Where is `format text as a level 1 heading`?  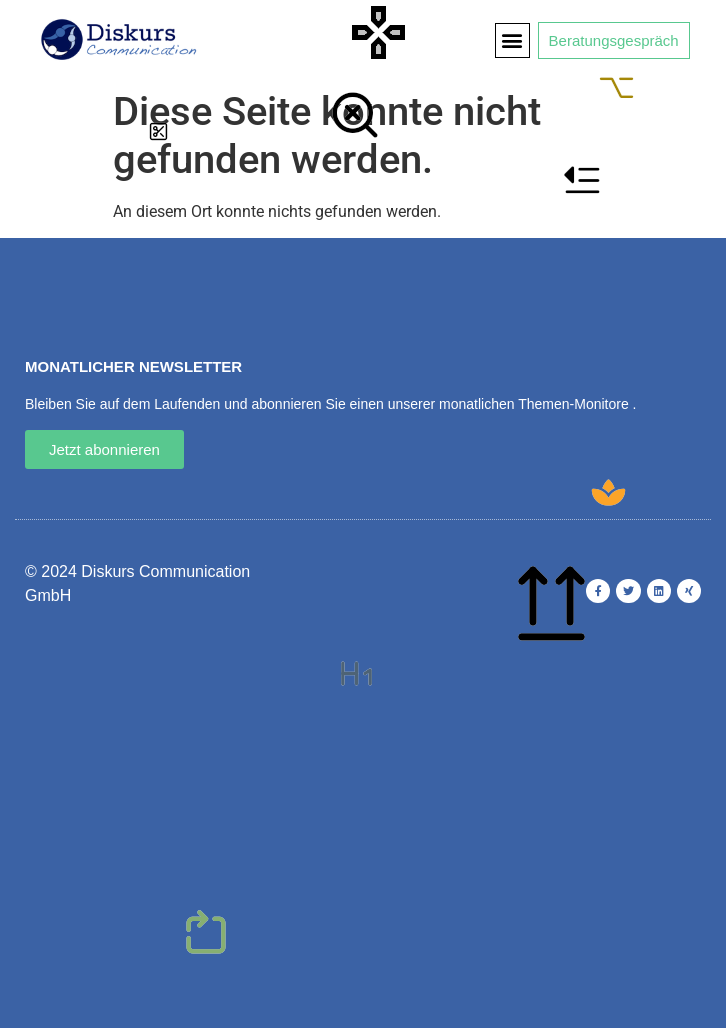
format text as a level 1 heading is located at coordinates (356, 673).